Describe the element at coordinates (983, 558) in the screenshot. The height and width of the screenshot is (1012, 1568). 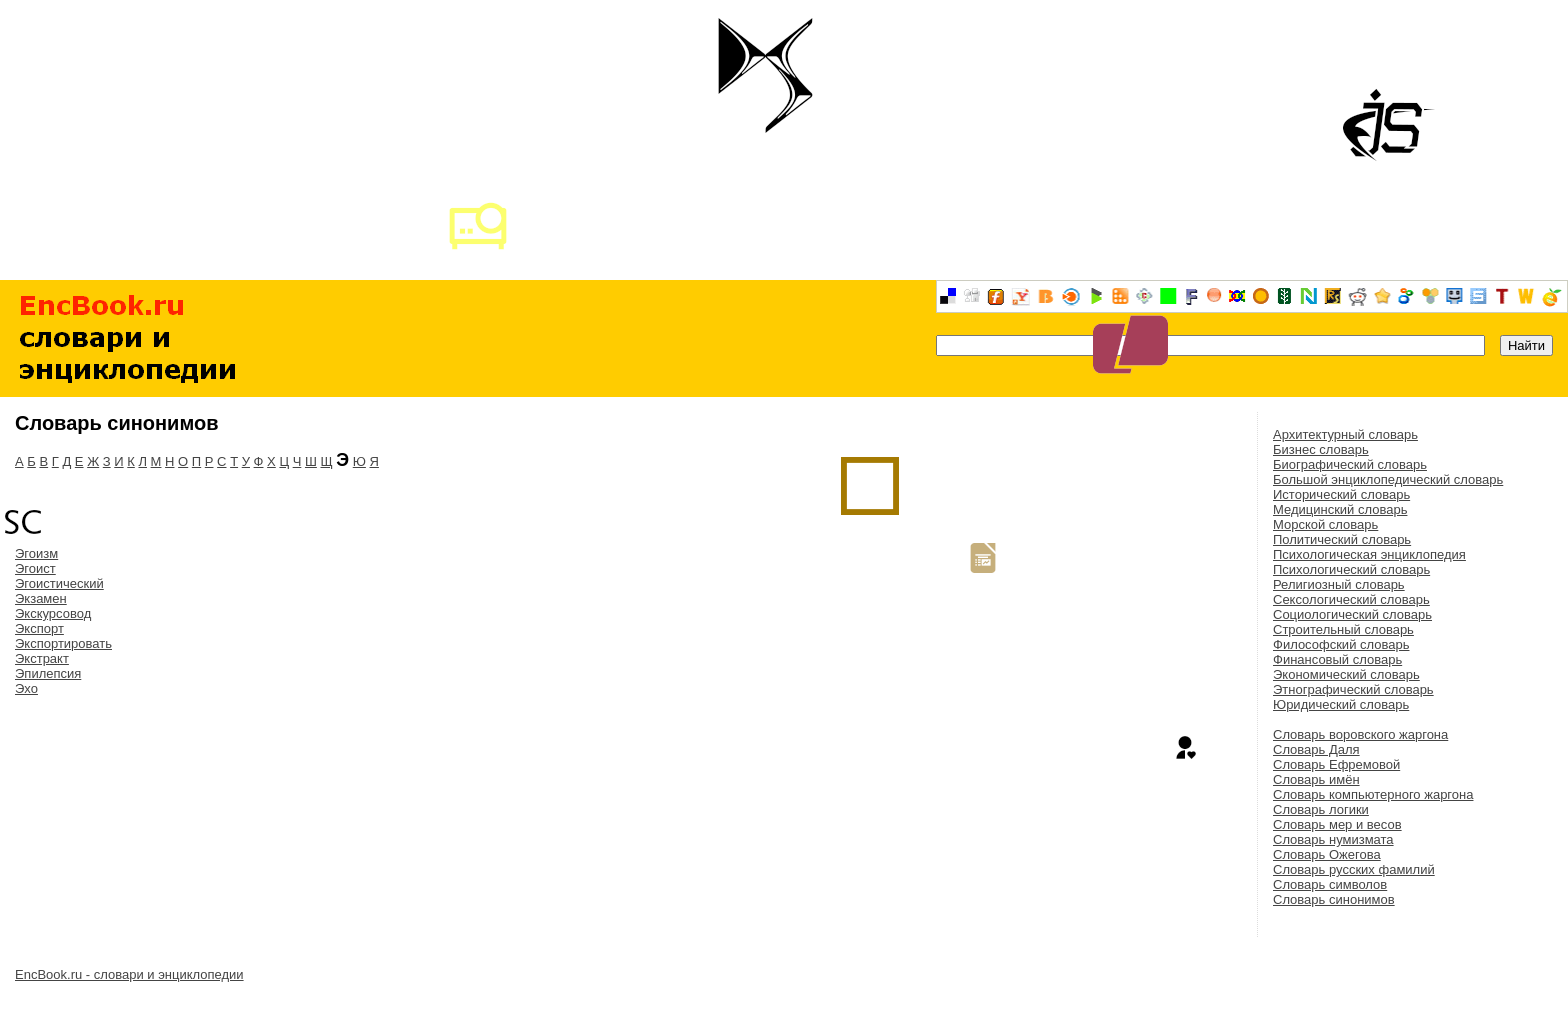
I see `open LibreOffice Impress presentation software` at that location.